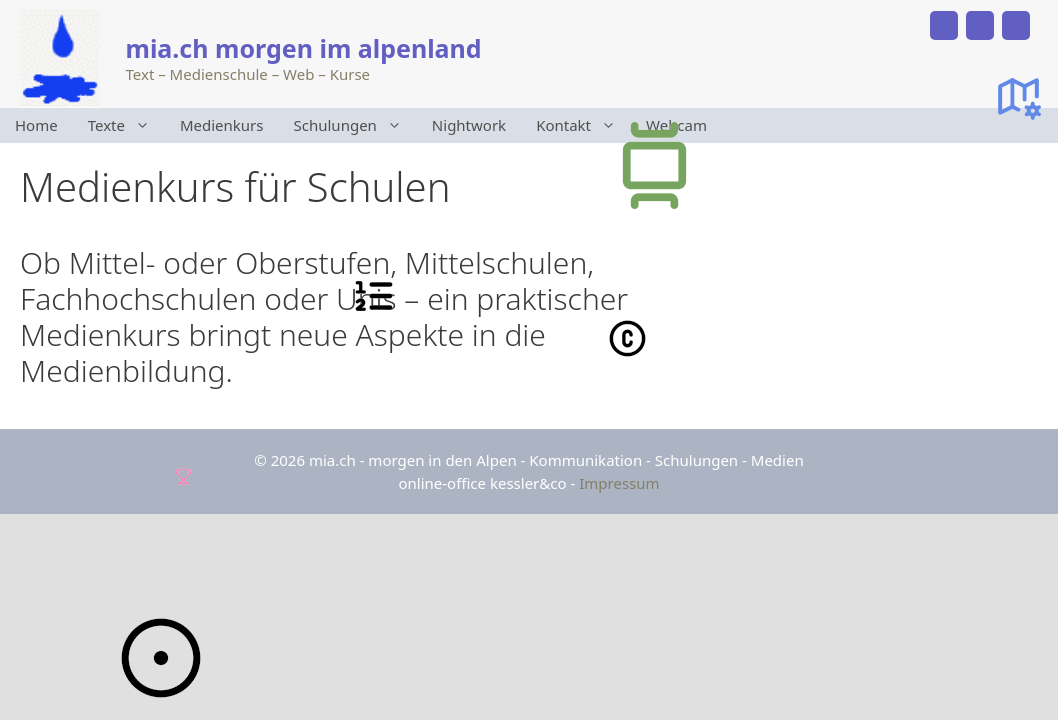 Image resolution: width=1058 pixels, height=720 pixels. I want to click on select this option from a list, so click(161, 658).